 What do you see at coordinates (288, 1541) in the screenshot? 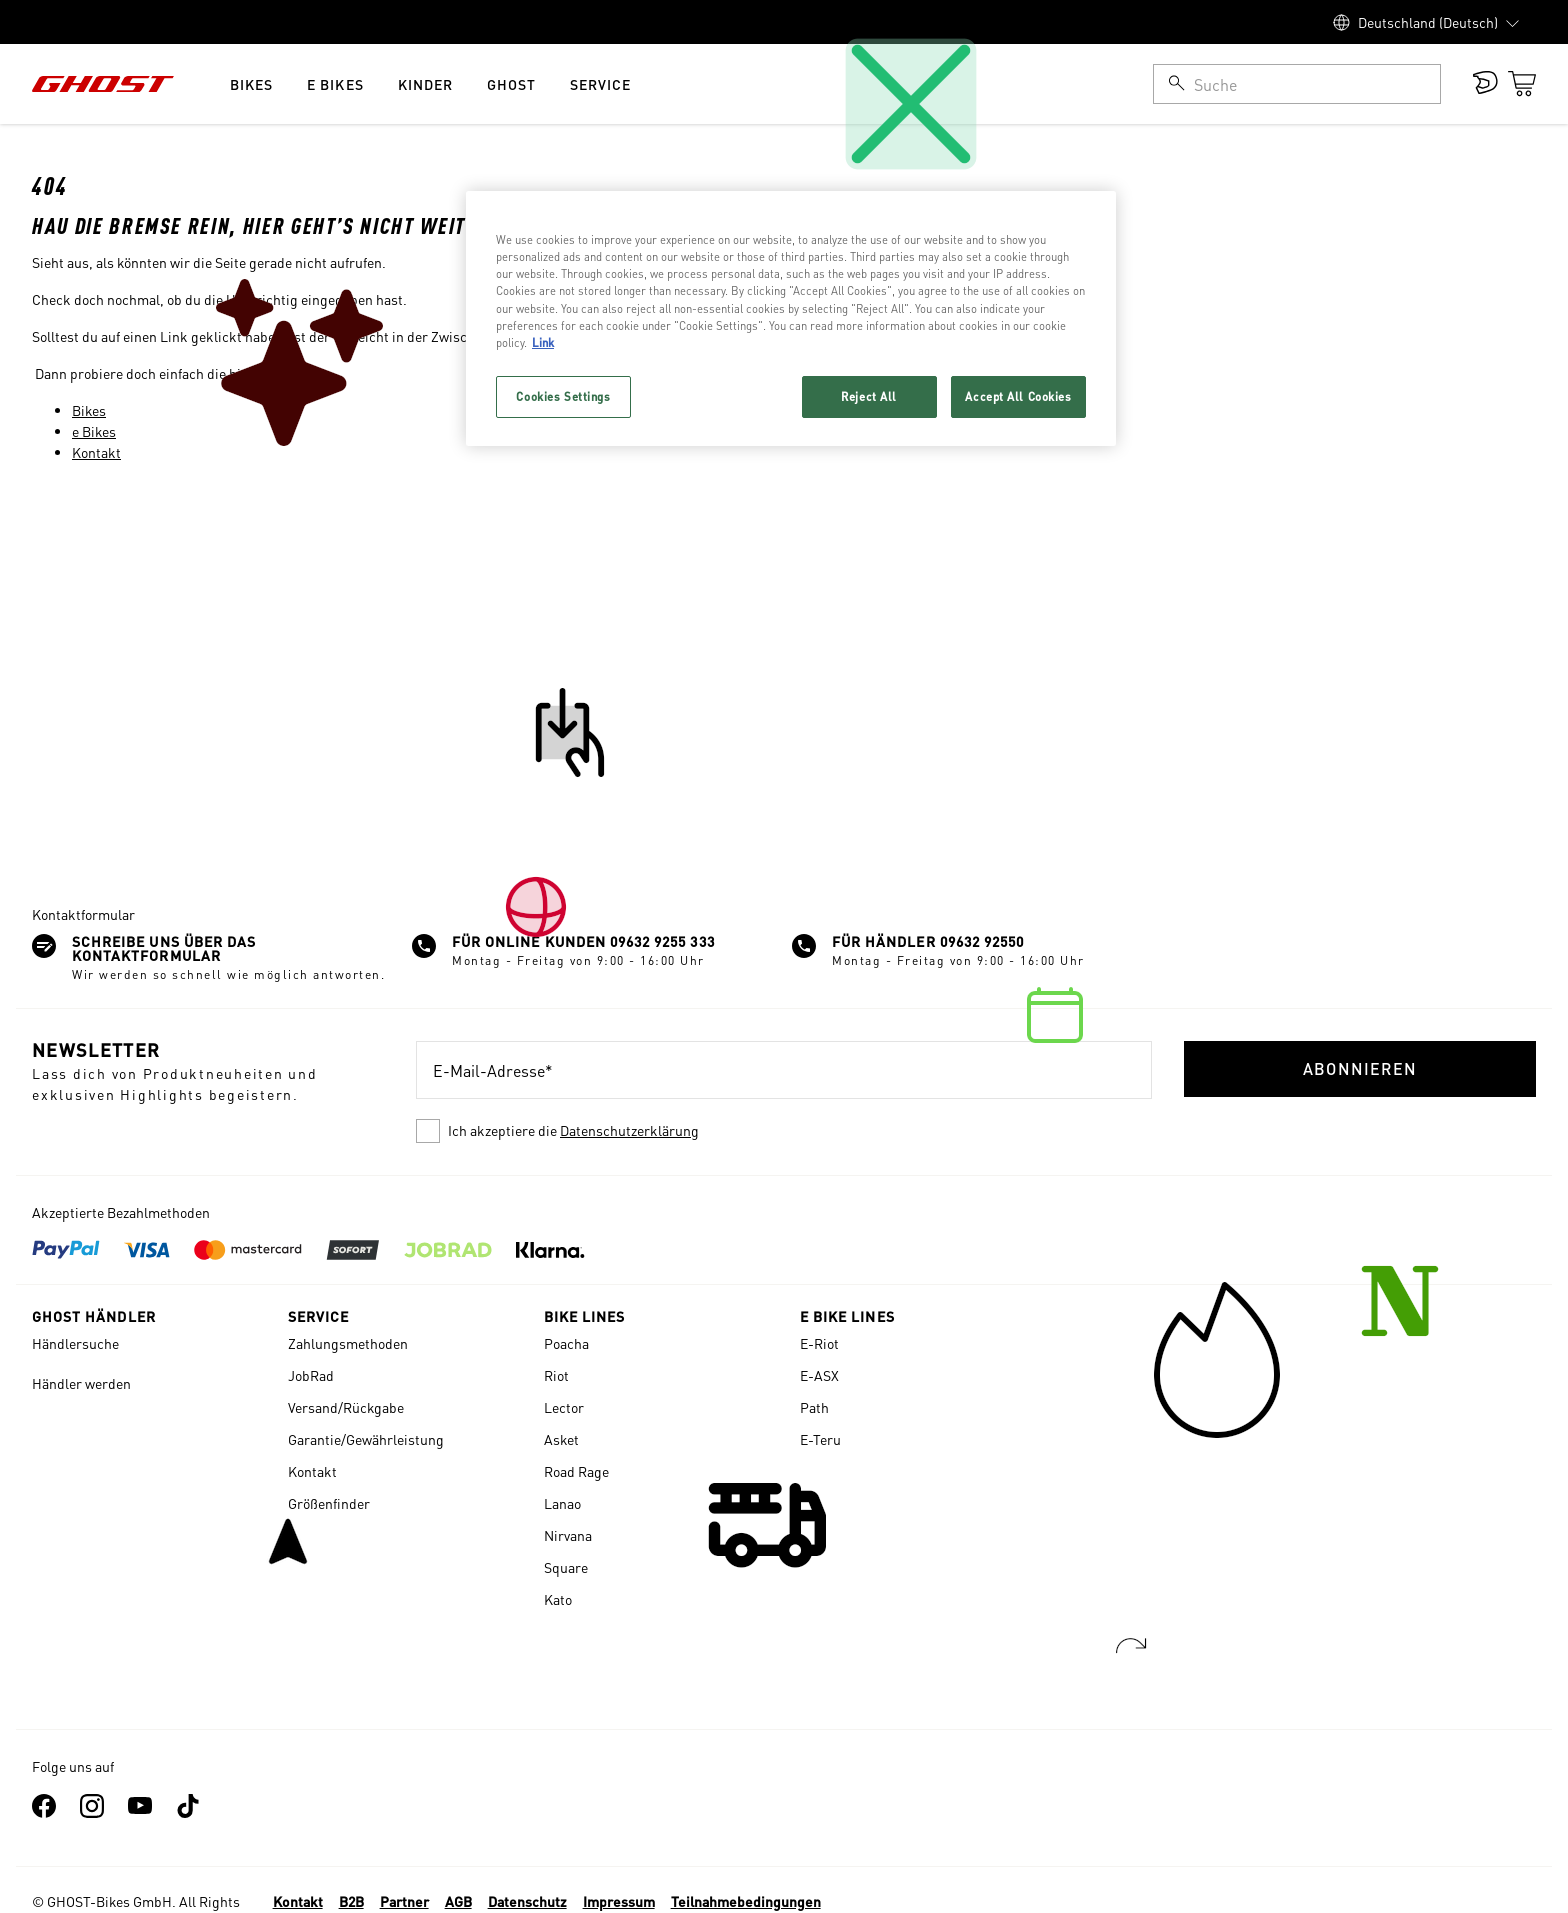
I see `start navigation to destination` at bounding box center [288, 1541].